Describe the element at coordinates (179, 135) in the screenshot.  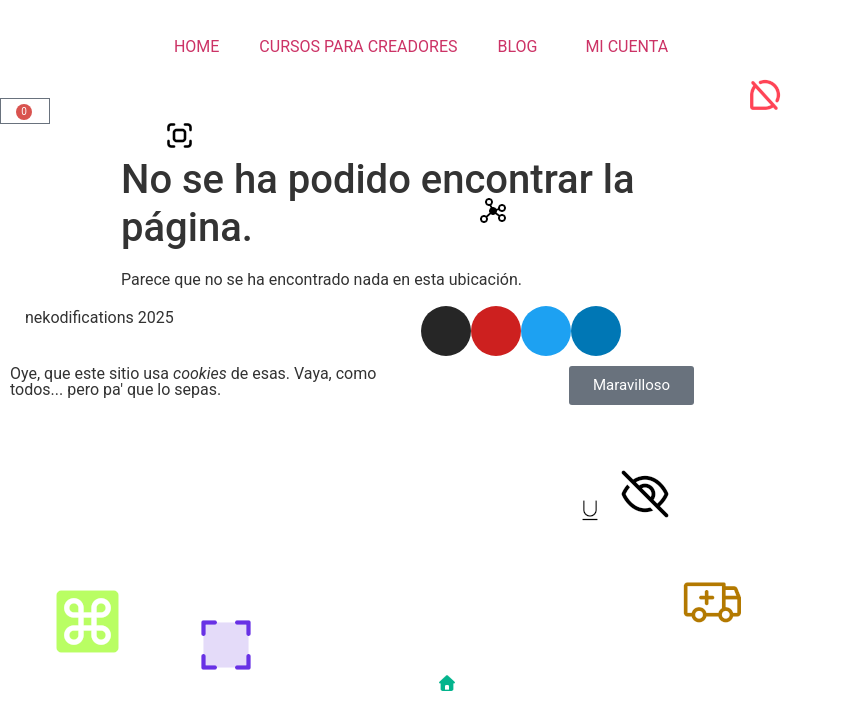
I see `scan or capture an object` at that location.